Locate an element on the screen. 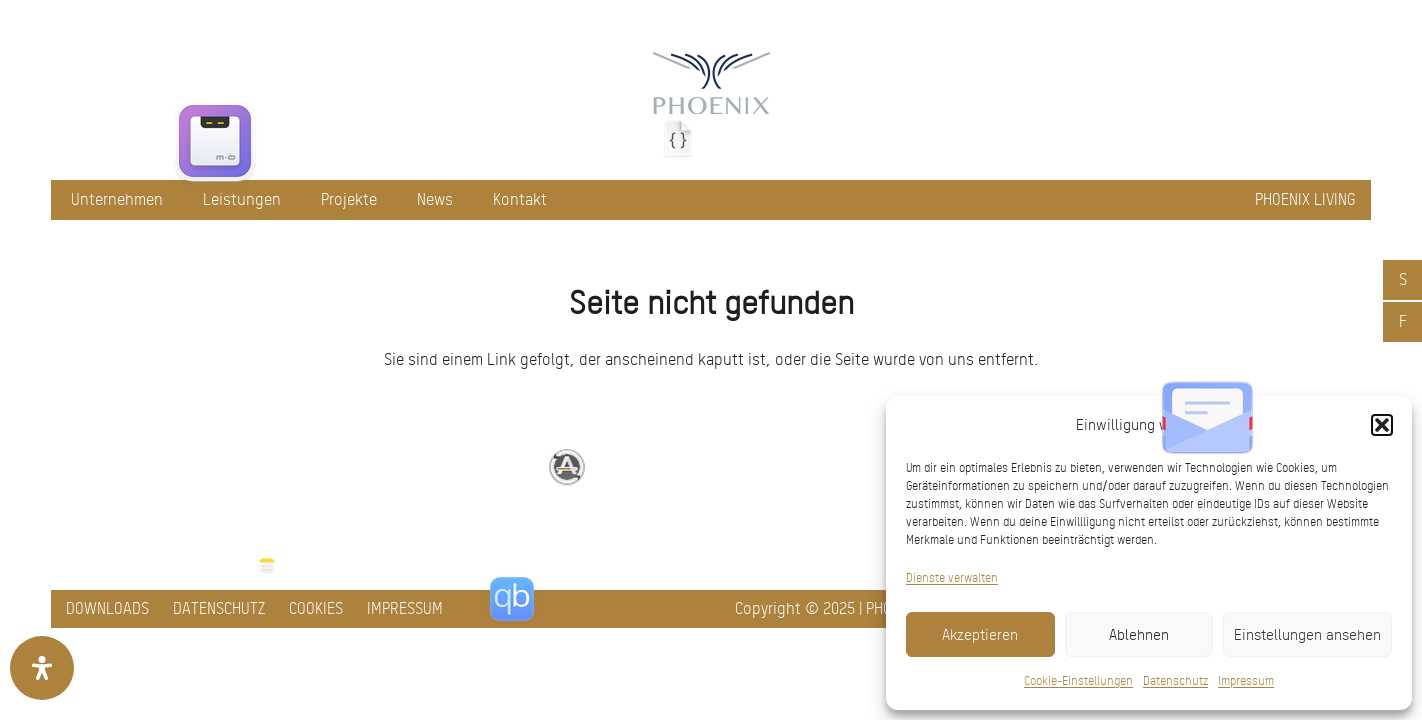 This screenshot has height=720, width=1422. open the software update manager is located at coordinates (567, 467).